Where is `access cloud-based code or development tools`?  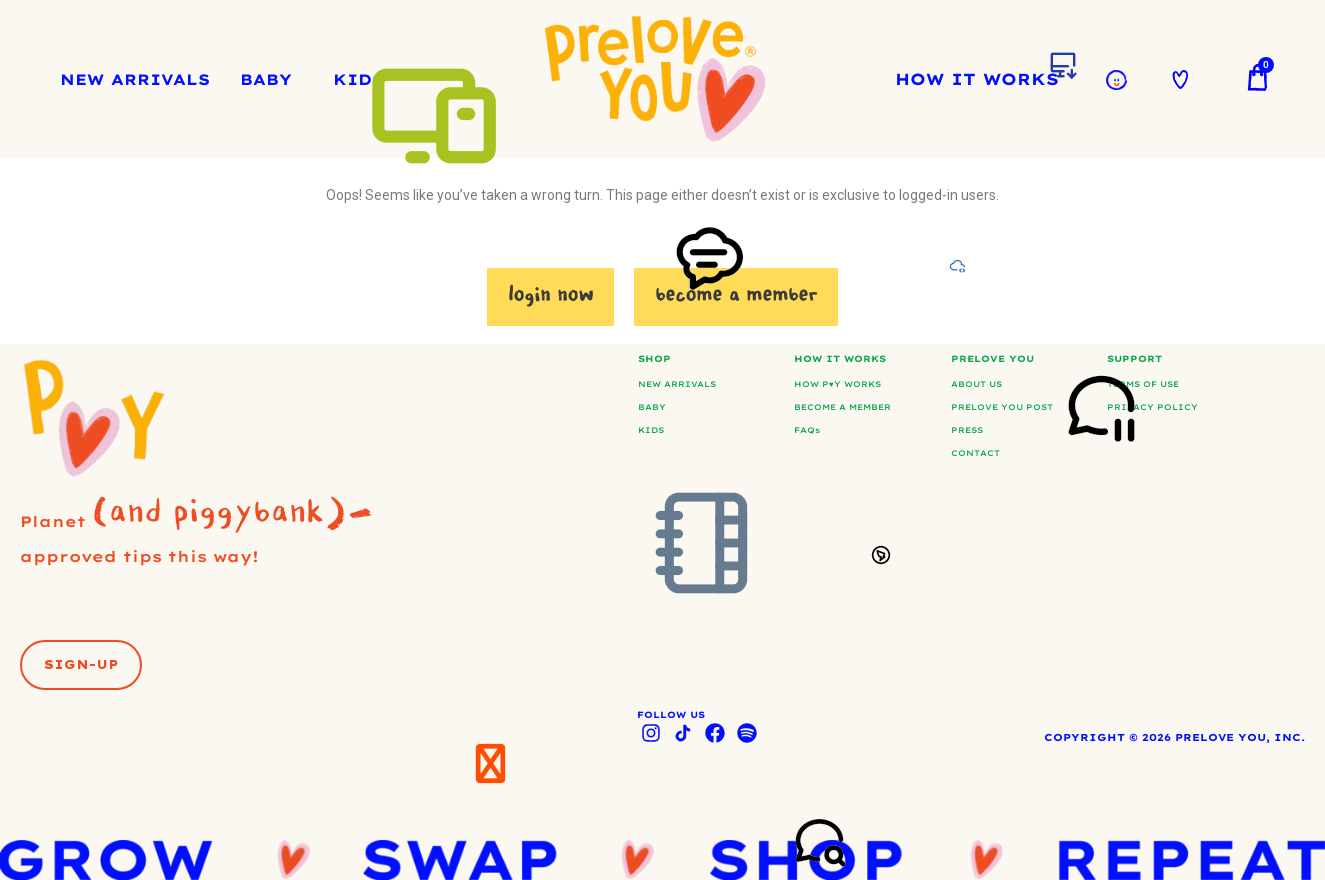
access cloud-based code or development tools is located at coordinates (957, 265).